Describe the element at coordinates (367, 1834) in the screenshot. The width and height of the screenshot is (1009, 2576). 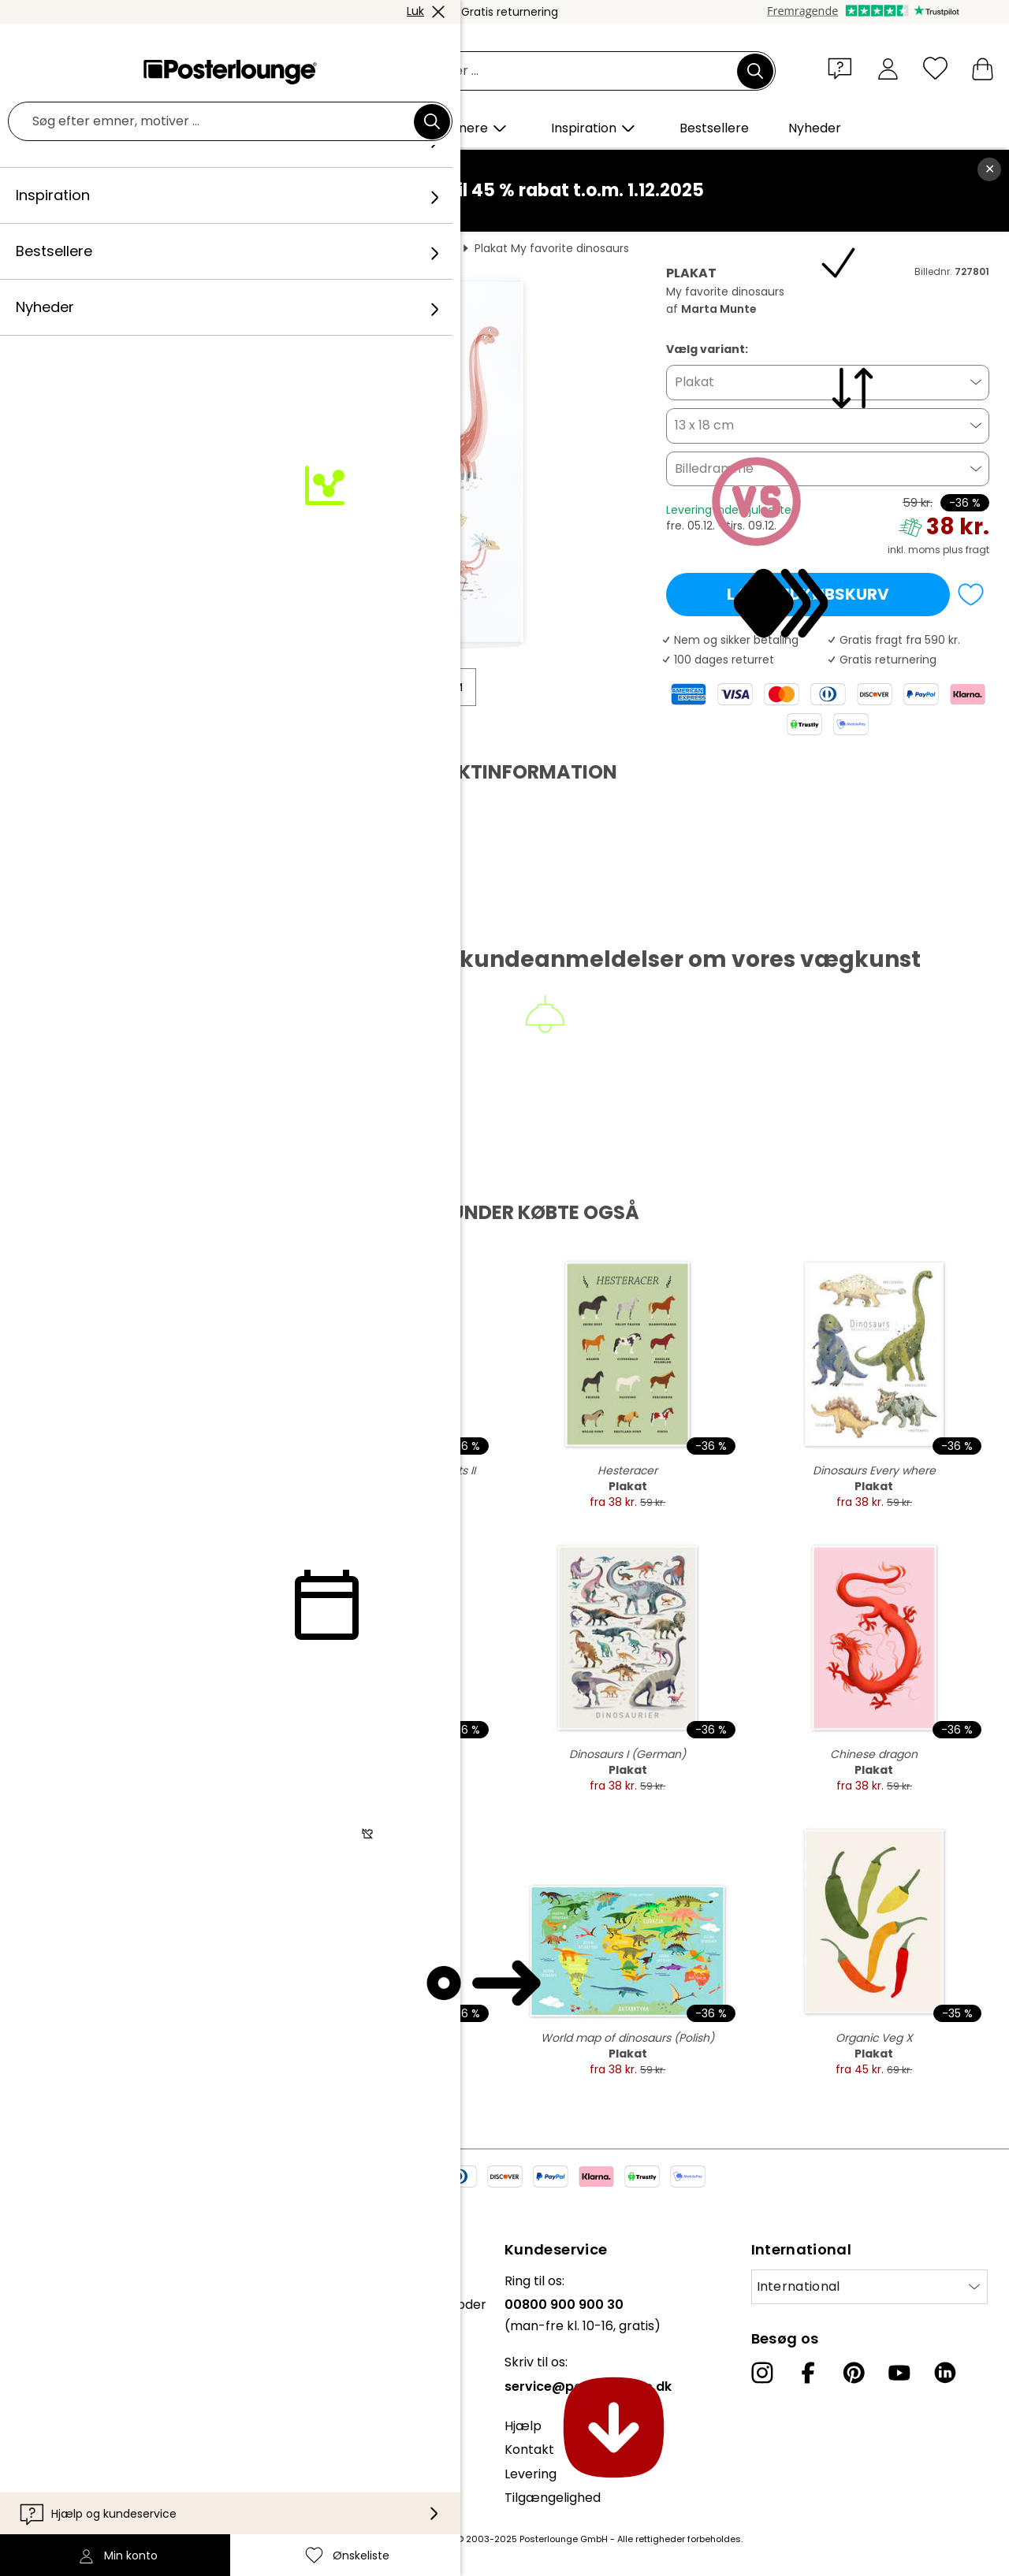
I see `clothing item unavailable or out of stock` at that location.